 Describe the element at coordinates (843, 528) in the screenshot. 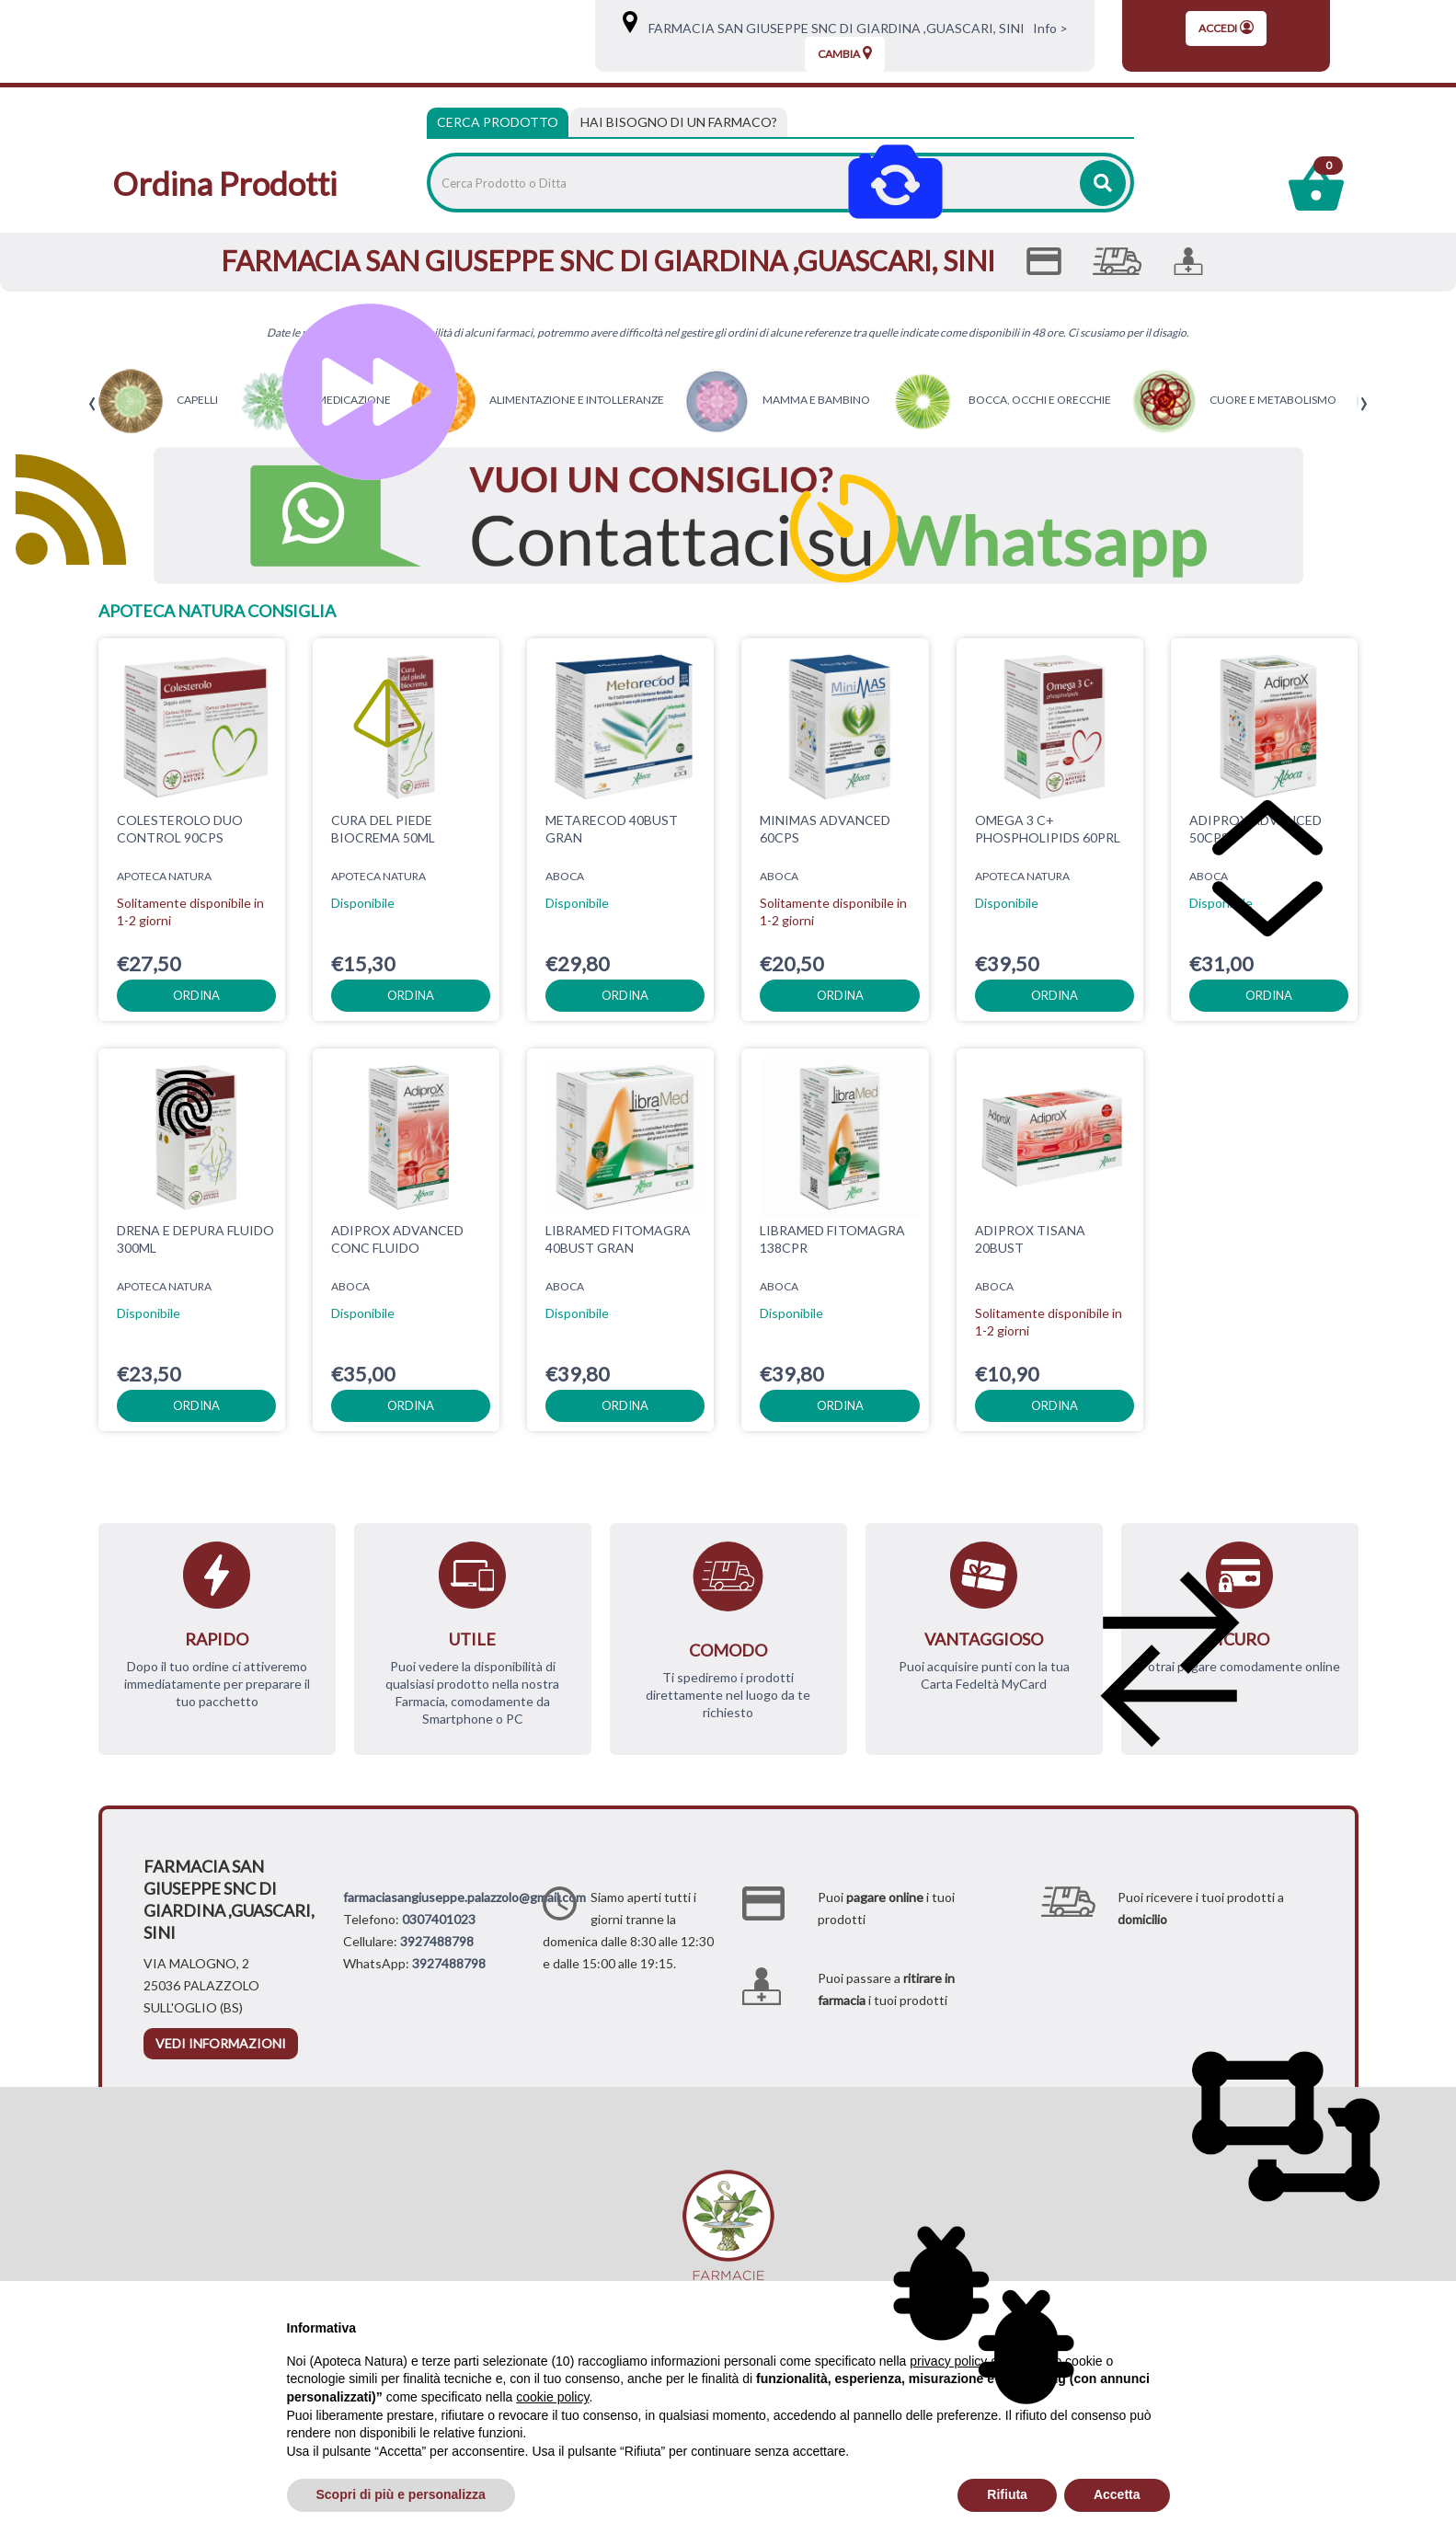

I see `set a countdown timer` at that location.